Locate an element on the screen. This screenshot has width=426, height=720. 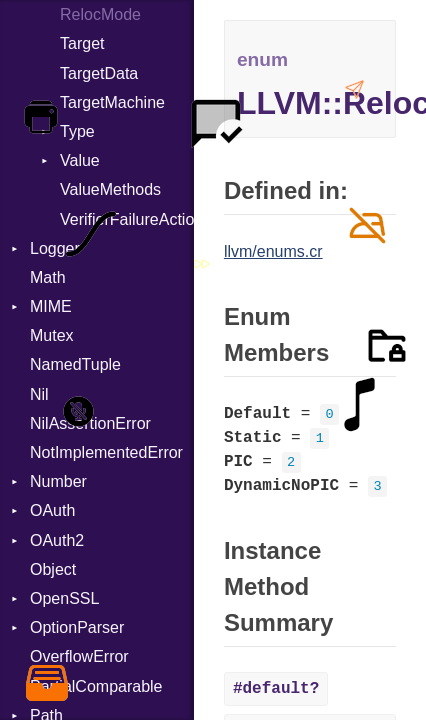
mark a conversation as read is located at coordinates (216, 124).